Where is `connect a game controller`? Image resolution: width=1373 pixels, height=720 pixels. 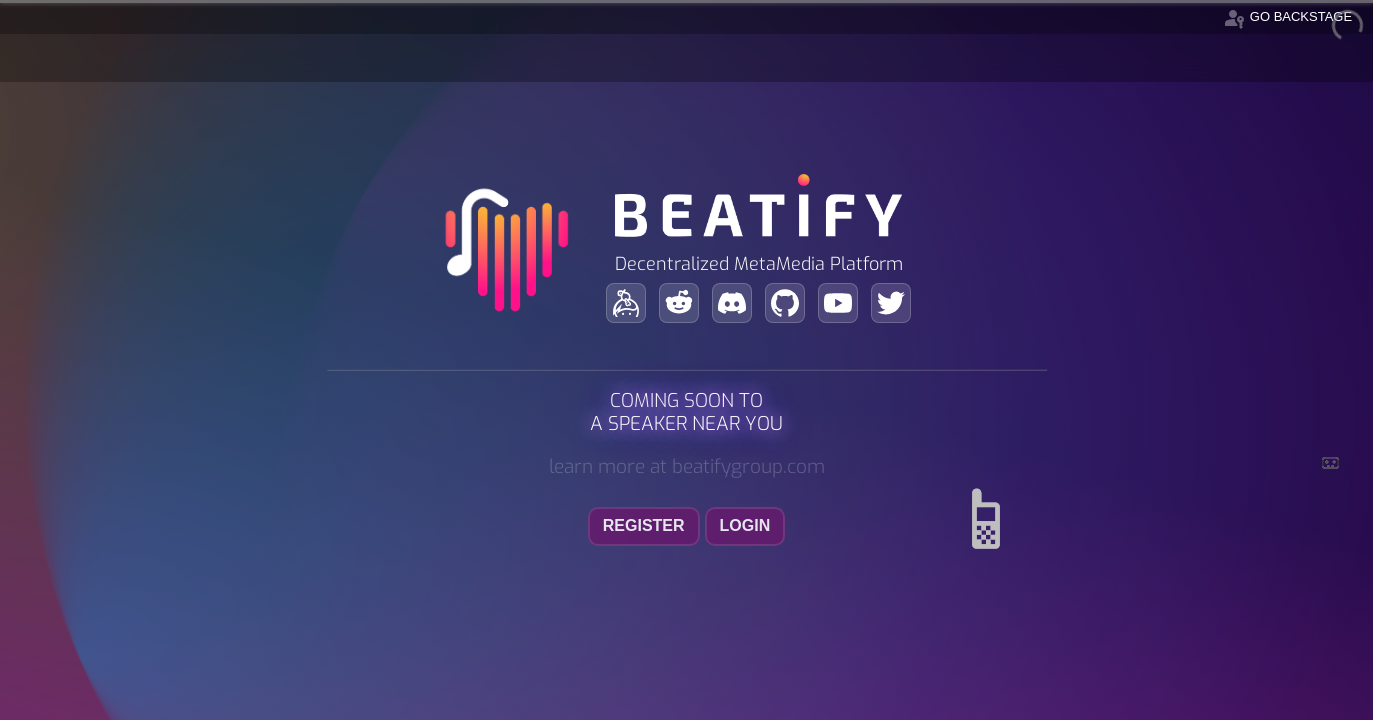
connect a game controller is located at coordinates (1330, 463).